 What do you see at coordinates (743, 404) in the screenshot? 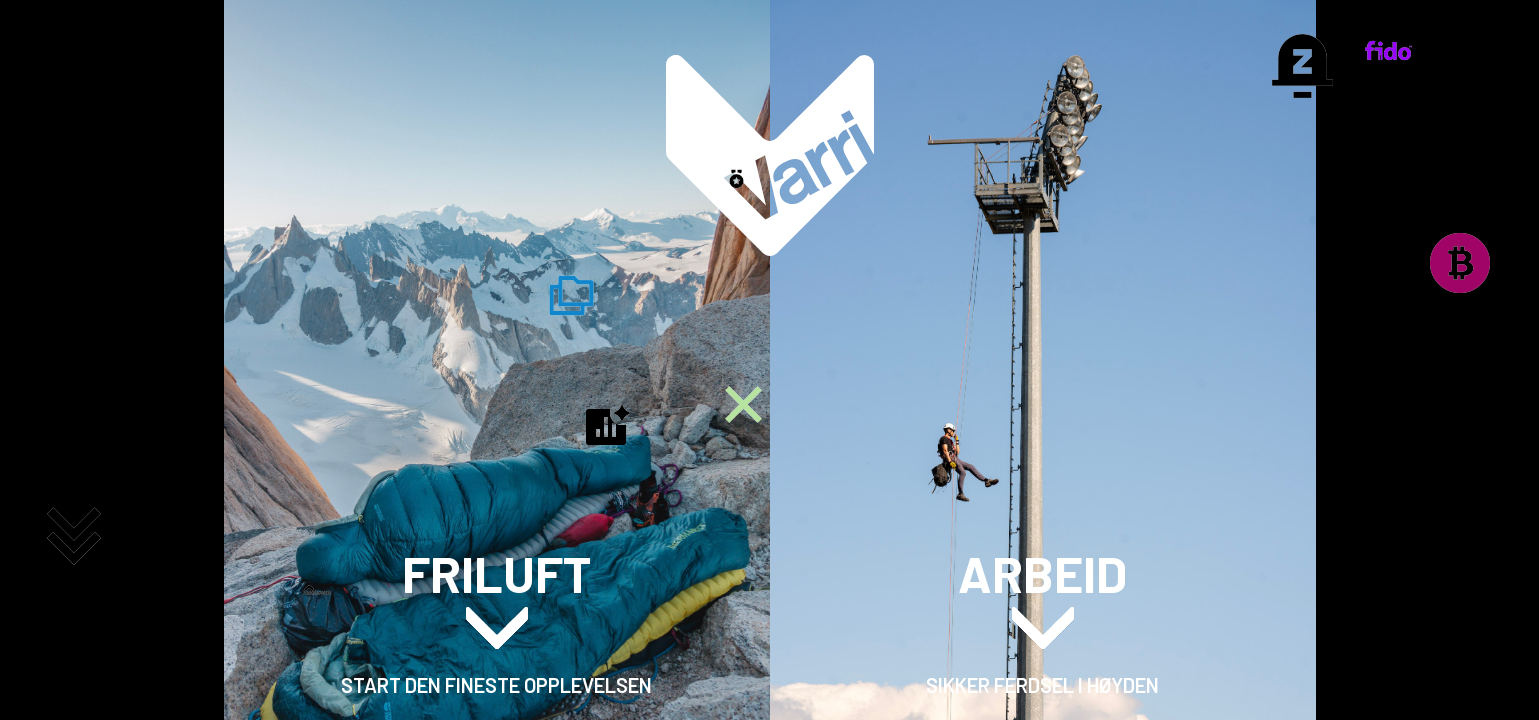
I see `close the current window or dialog` at bounding box center [743, 404].